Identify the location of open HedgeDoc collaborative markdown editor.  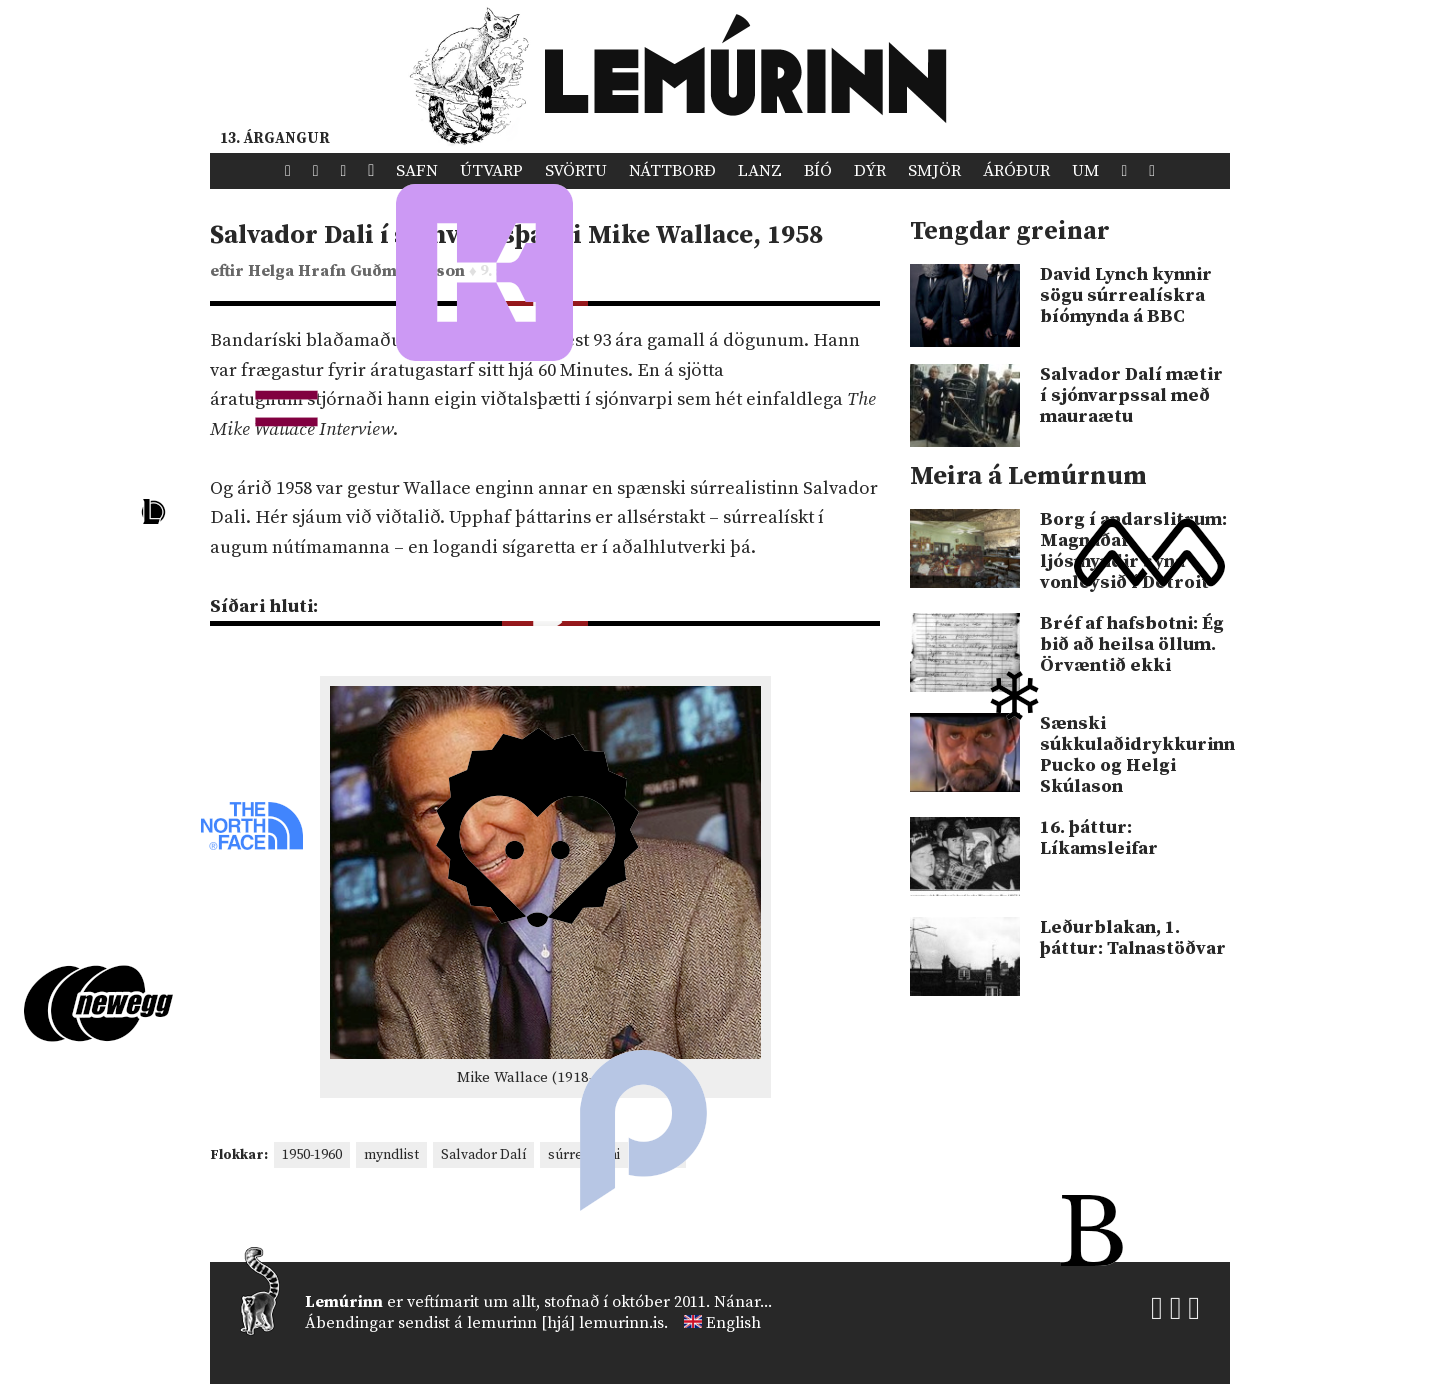
(537, 827).